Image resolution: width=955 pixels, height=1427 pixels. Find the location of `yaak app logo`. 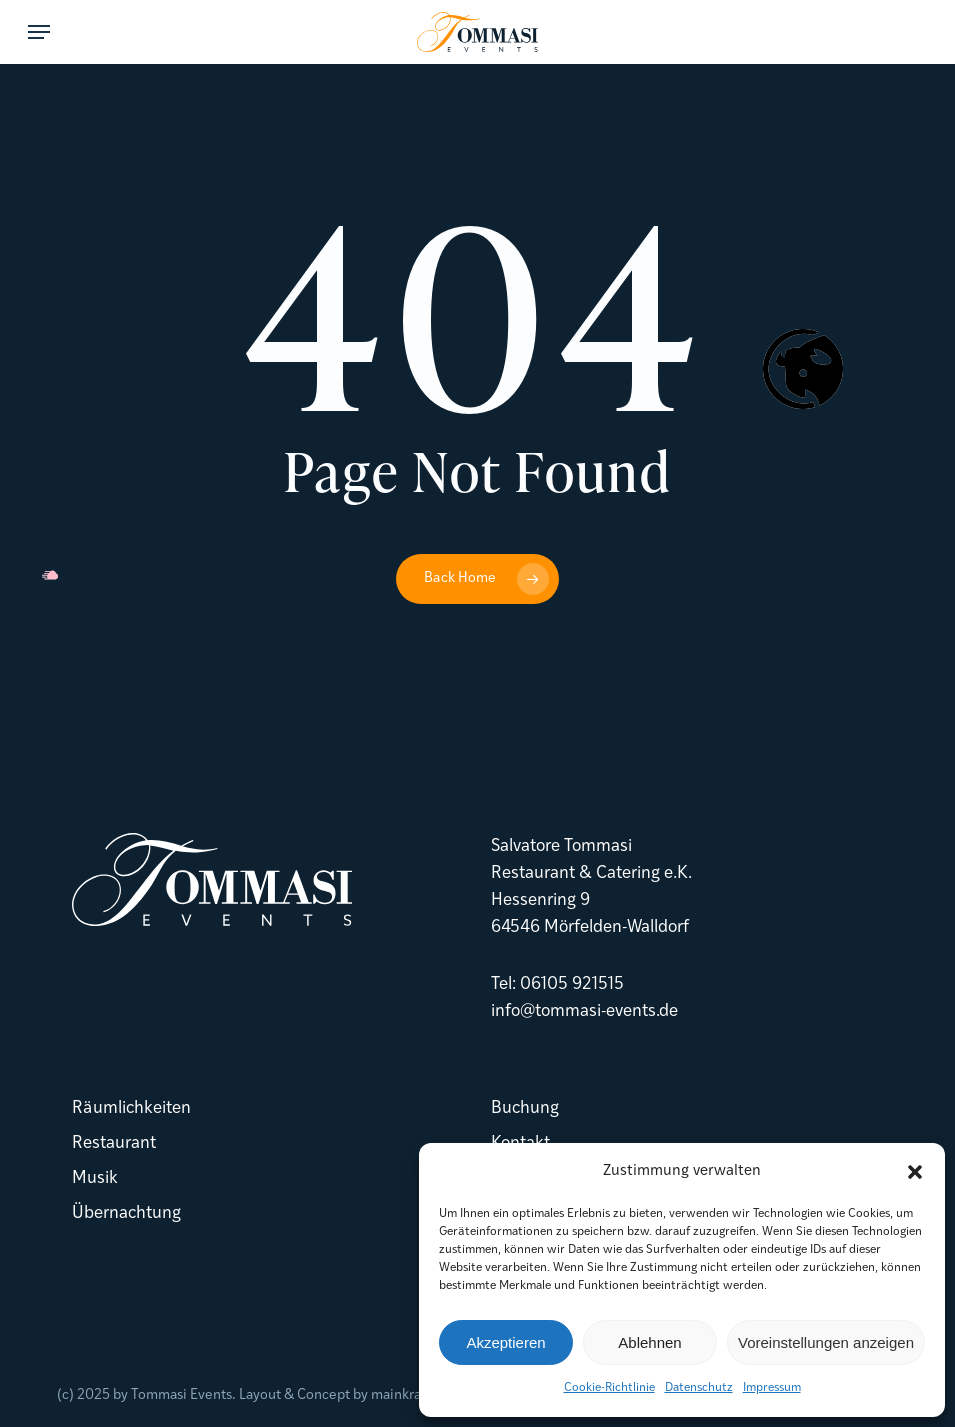

yaak app logo is located at coordinates (803, 369).